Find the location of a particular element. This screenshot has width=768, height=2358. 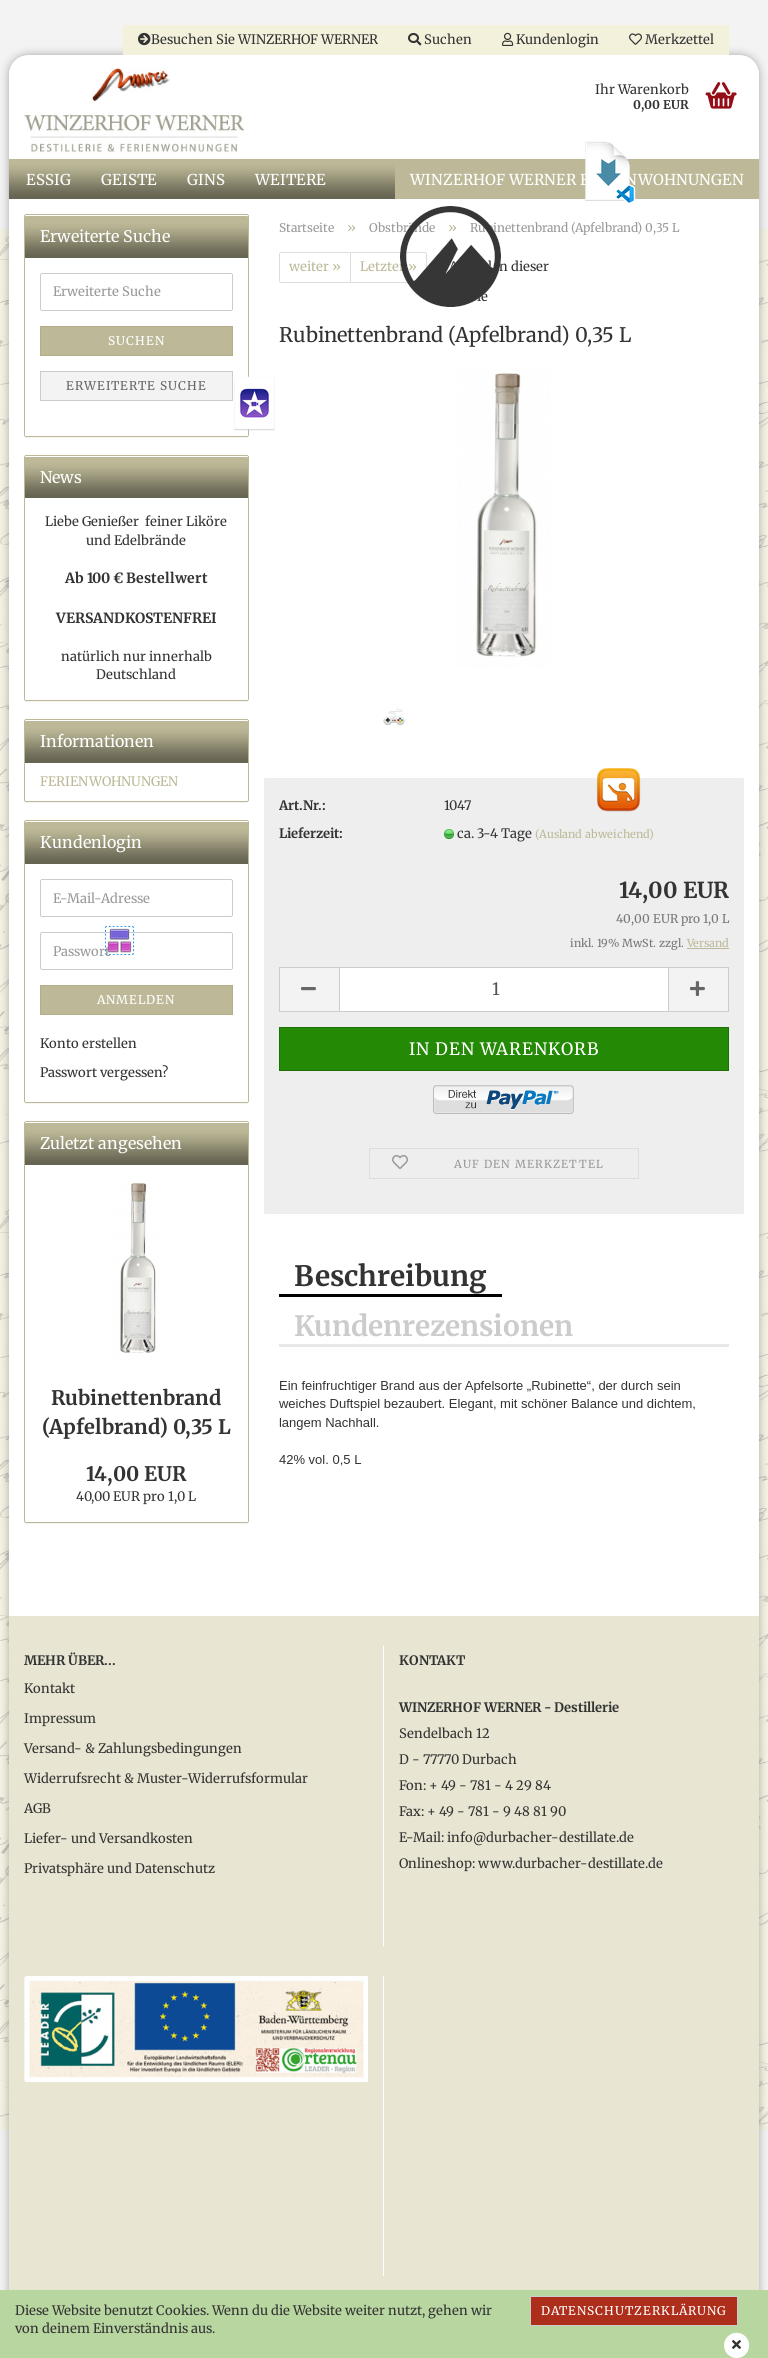

launch cinnamon desktop environment is located at coordinates (450, 256).